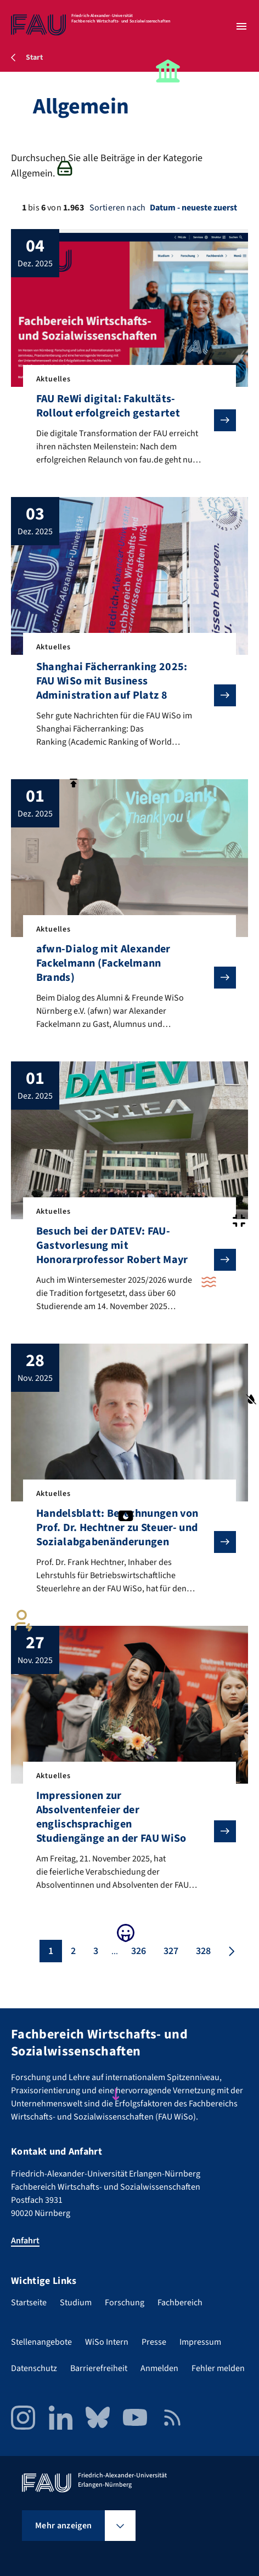 This screenshot has height=2576, width=259. What do you see at coordinates (251, 1399) in the screenshot?
I see `disable water or liquid detection` at bounding box center [251, 1399].